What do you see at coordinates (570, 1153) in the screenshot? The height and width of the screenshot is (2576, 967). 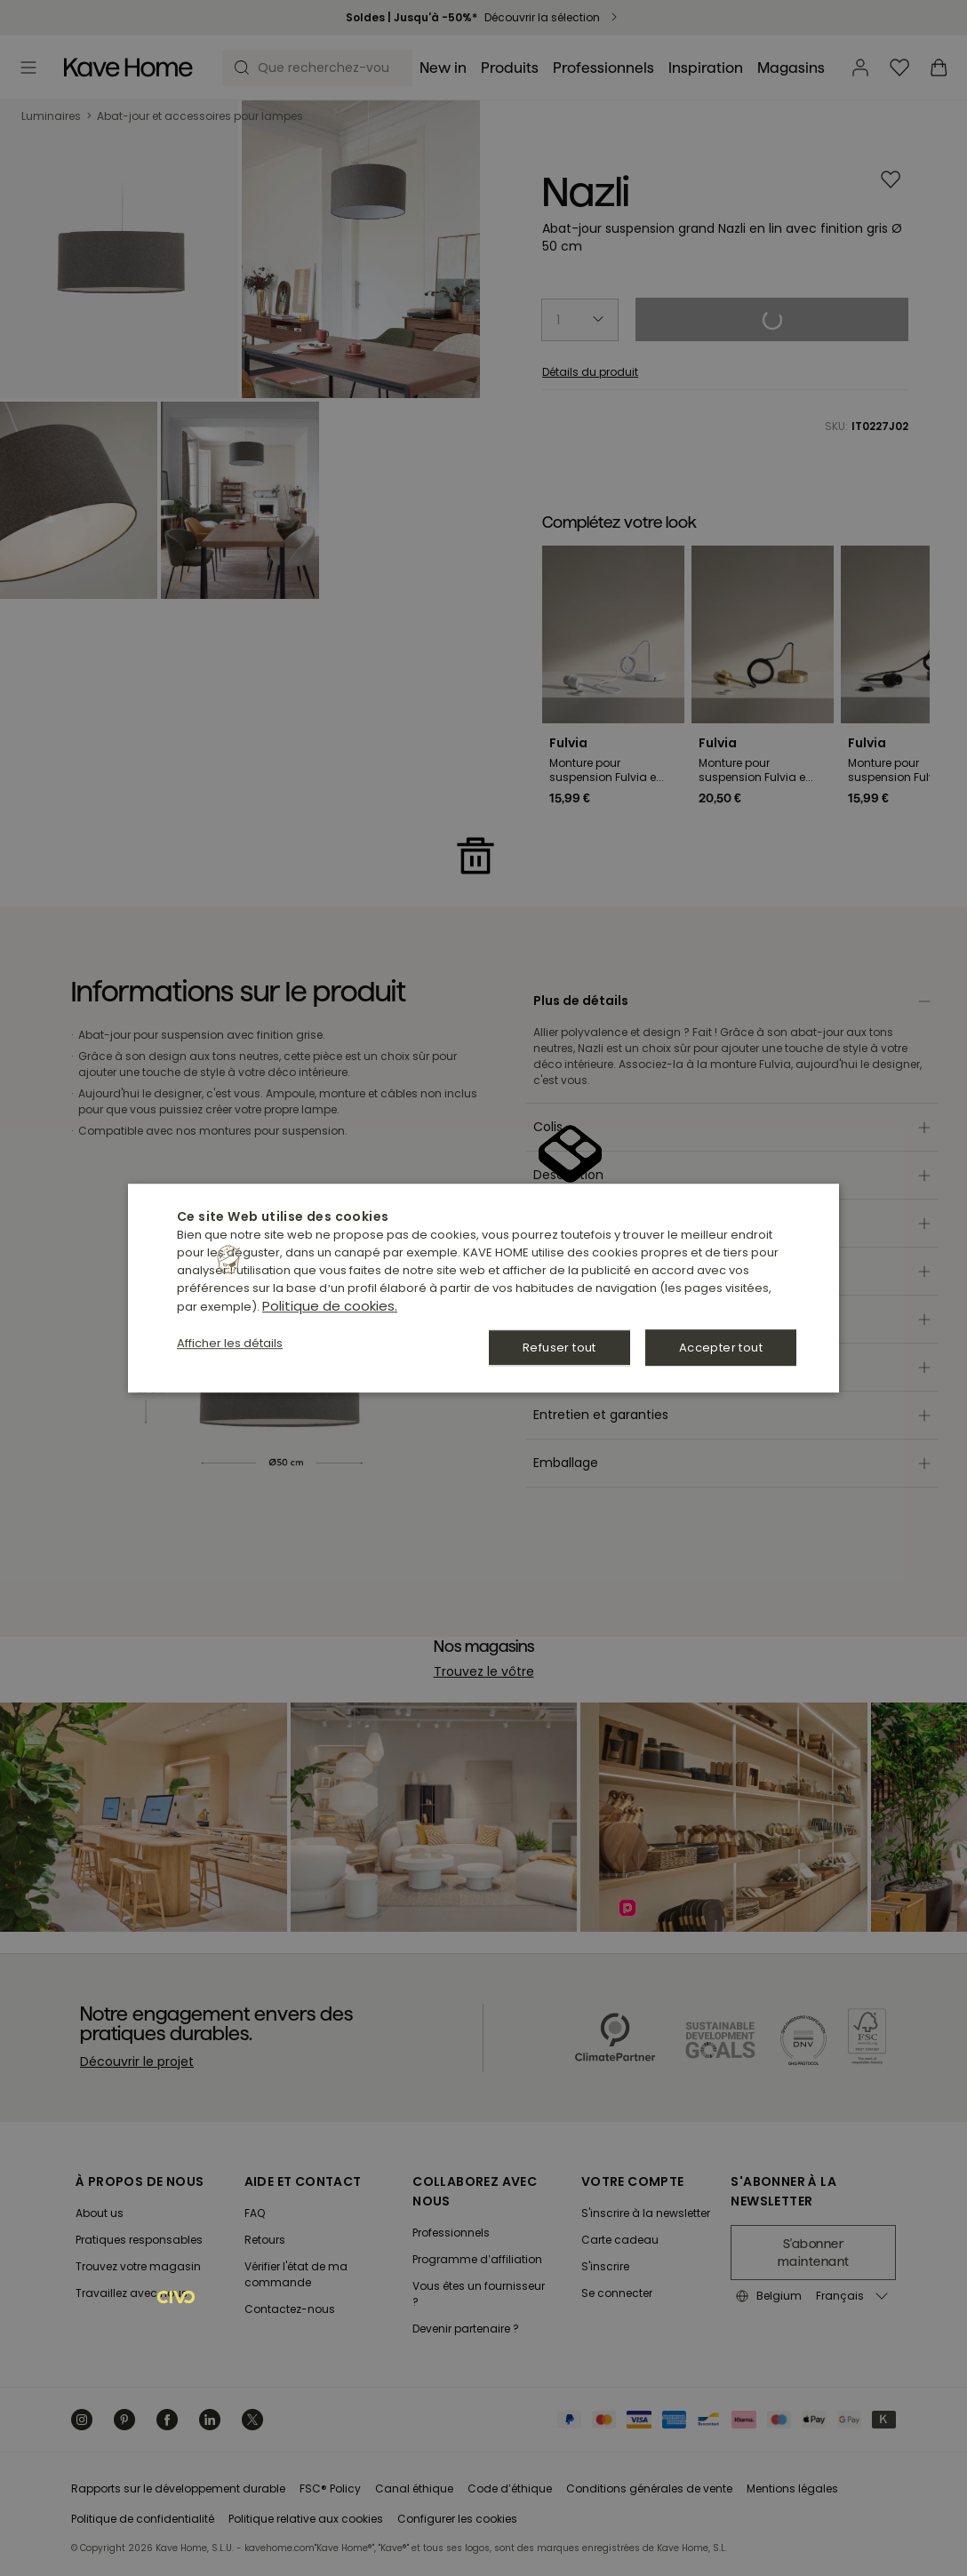 I see `open the bento app` at bounding box center [570, 1153].